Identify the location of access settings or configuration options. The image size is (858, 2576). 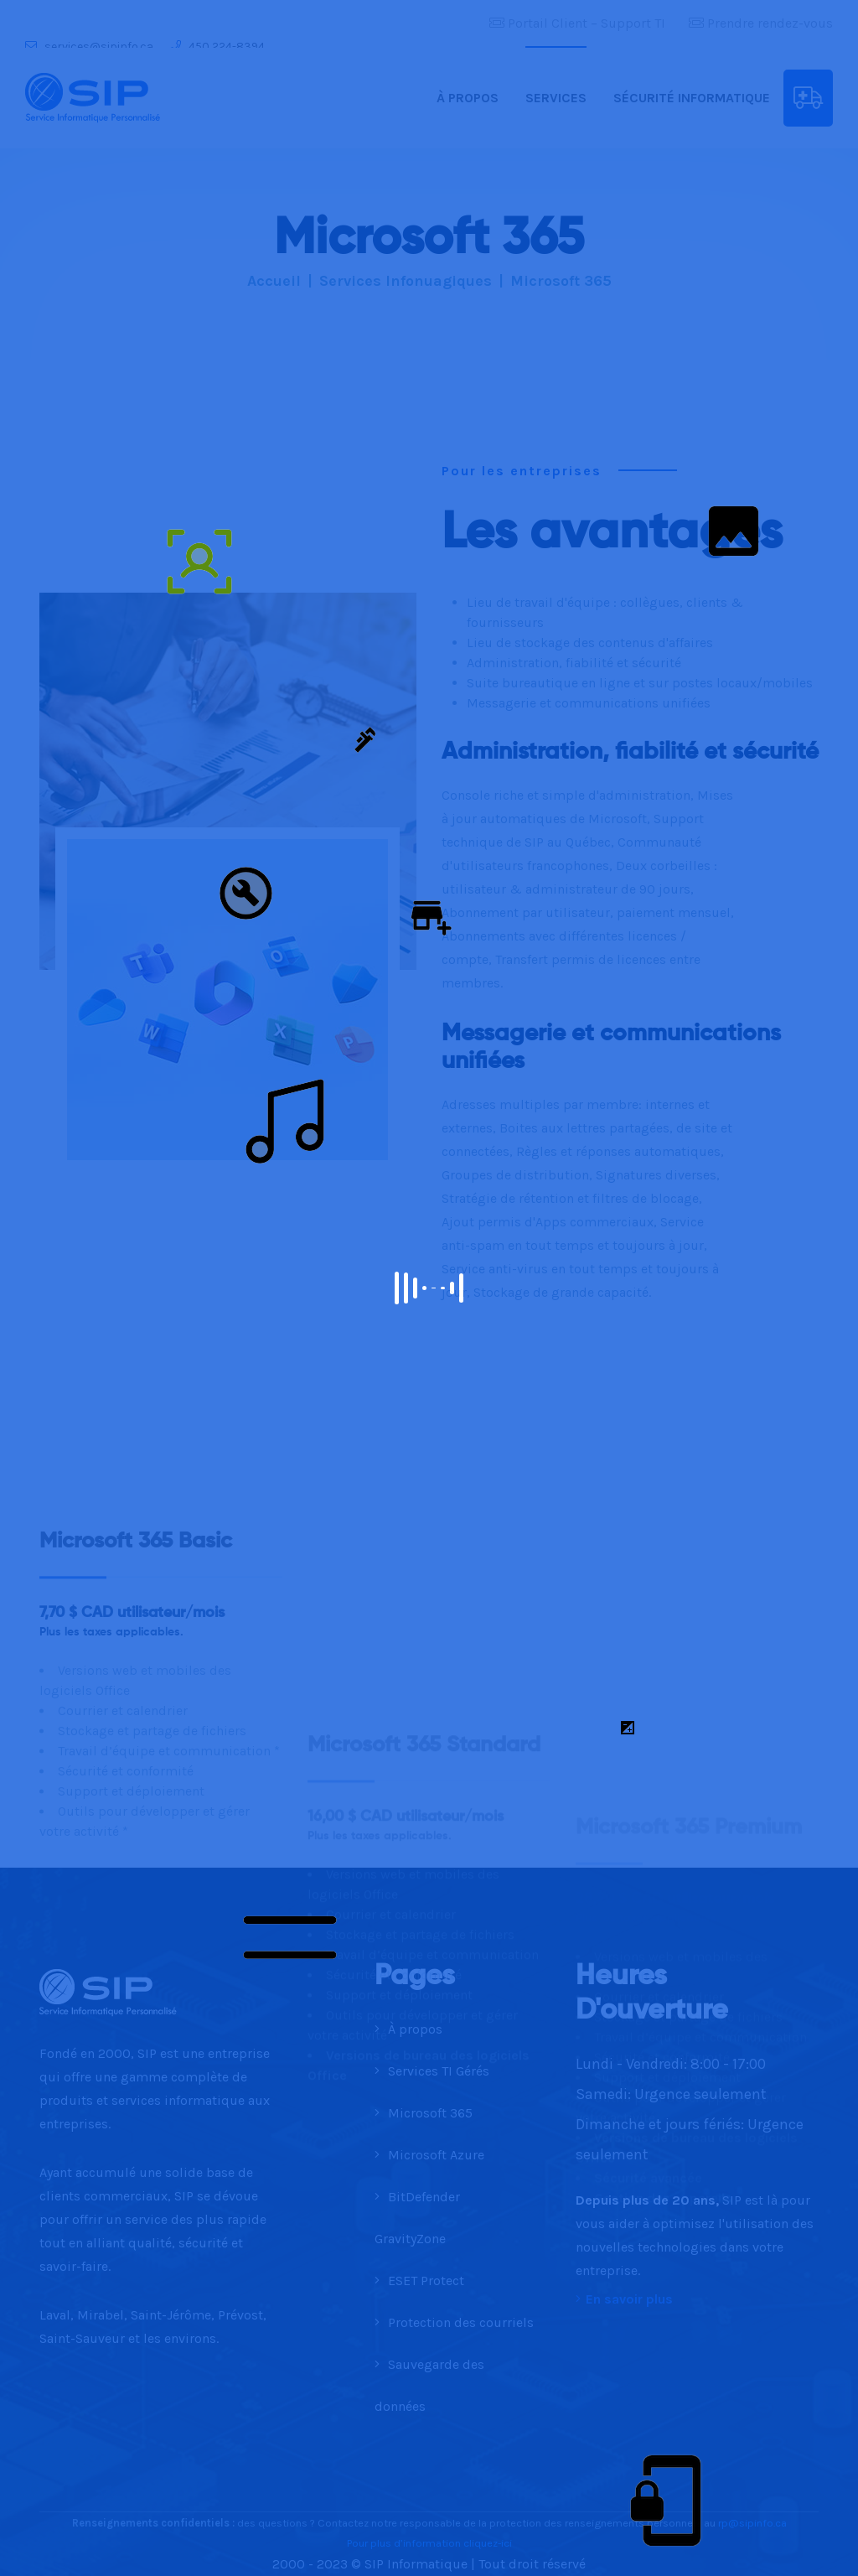
(246, 893).